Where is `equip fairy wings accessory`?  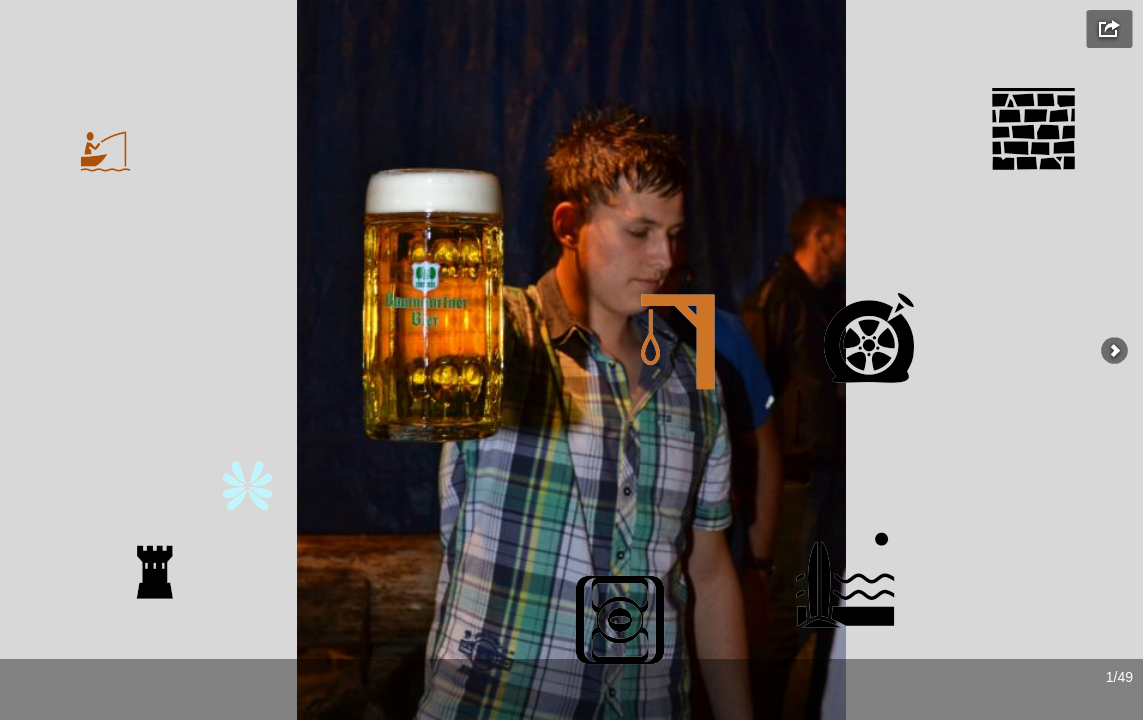
equip fairy wings accessory is located at coordinates (247, 485).